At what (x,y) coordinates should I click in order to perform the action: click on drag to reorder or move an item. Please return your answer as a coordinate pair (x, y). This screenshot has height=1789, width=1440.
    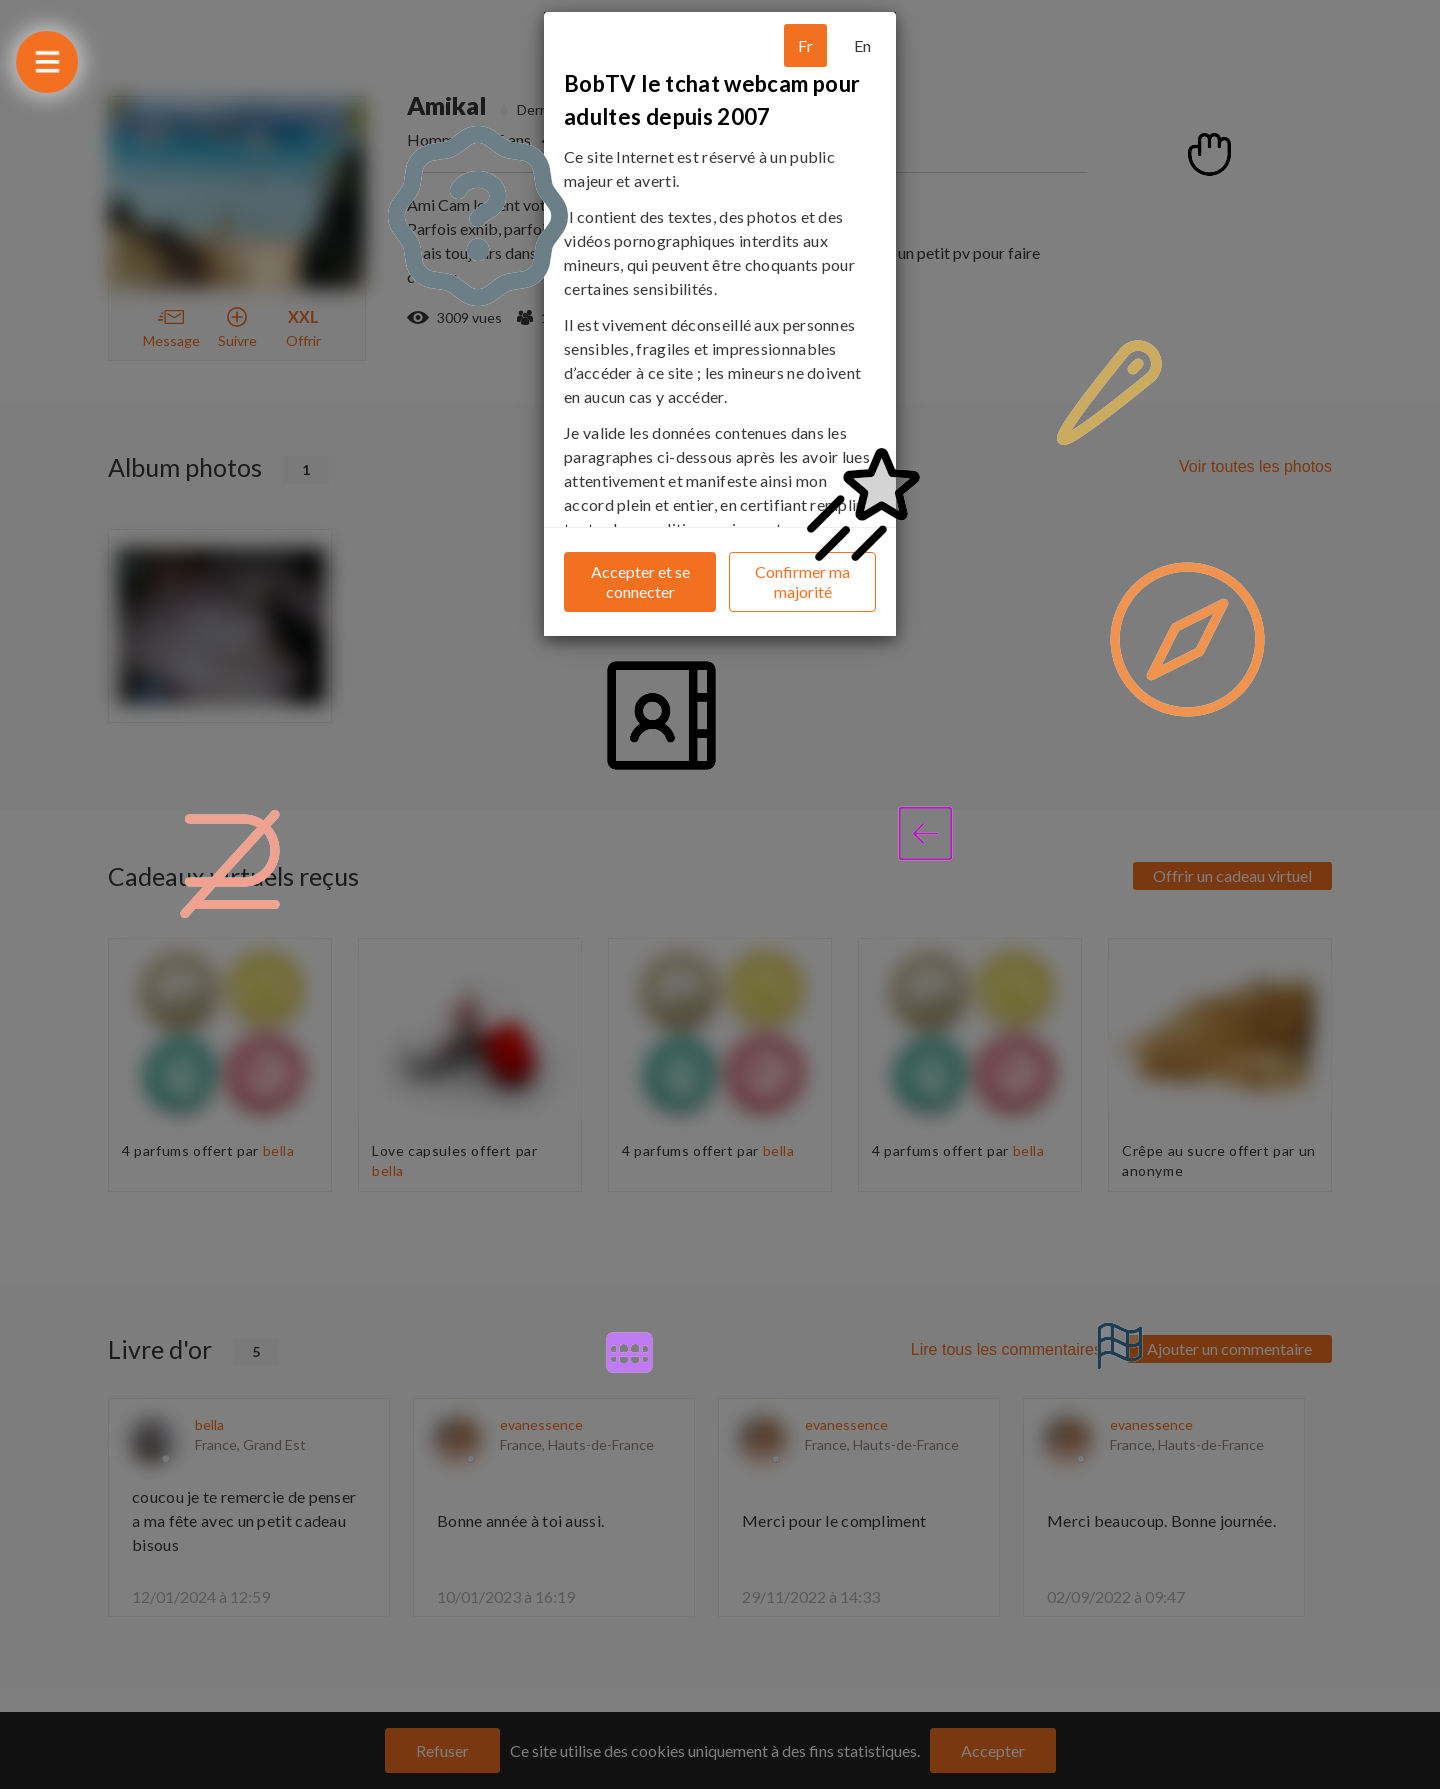
    Looking at the image, I should click on (1209, 148).